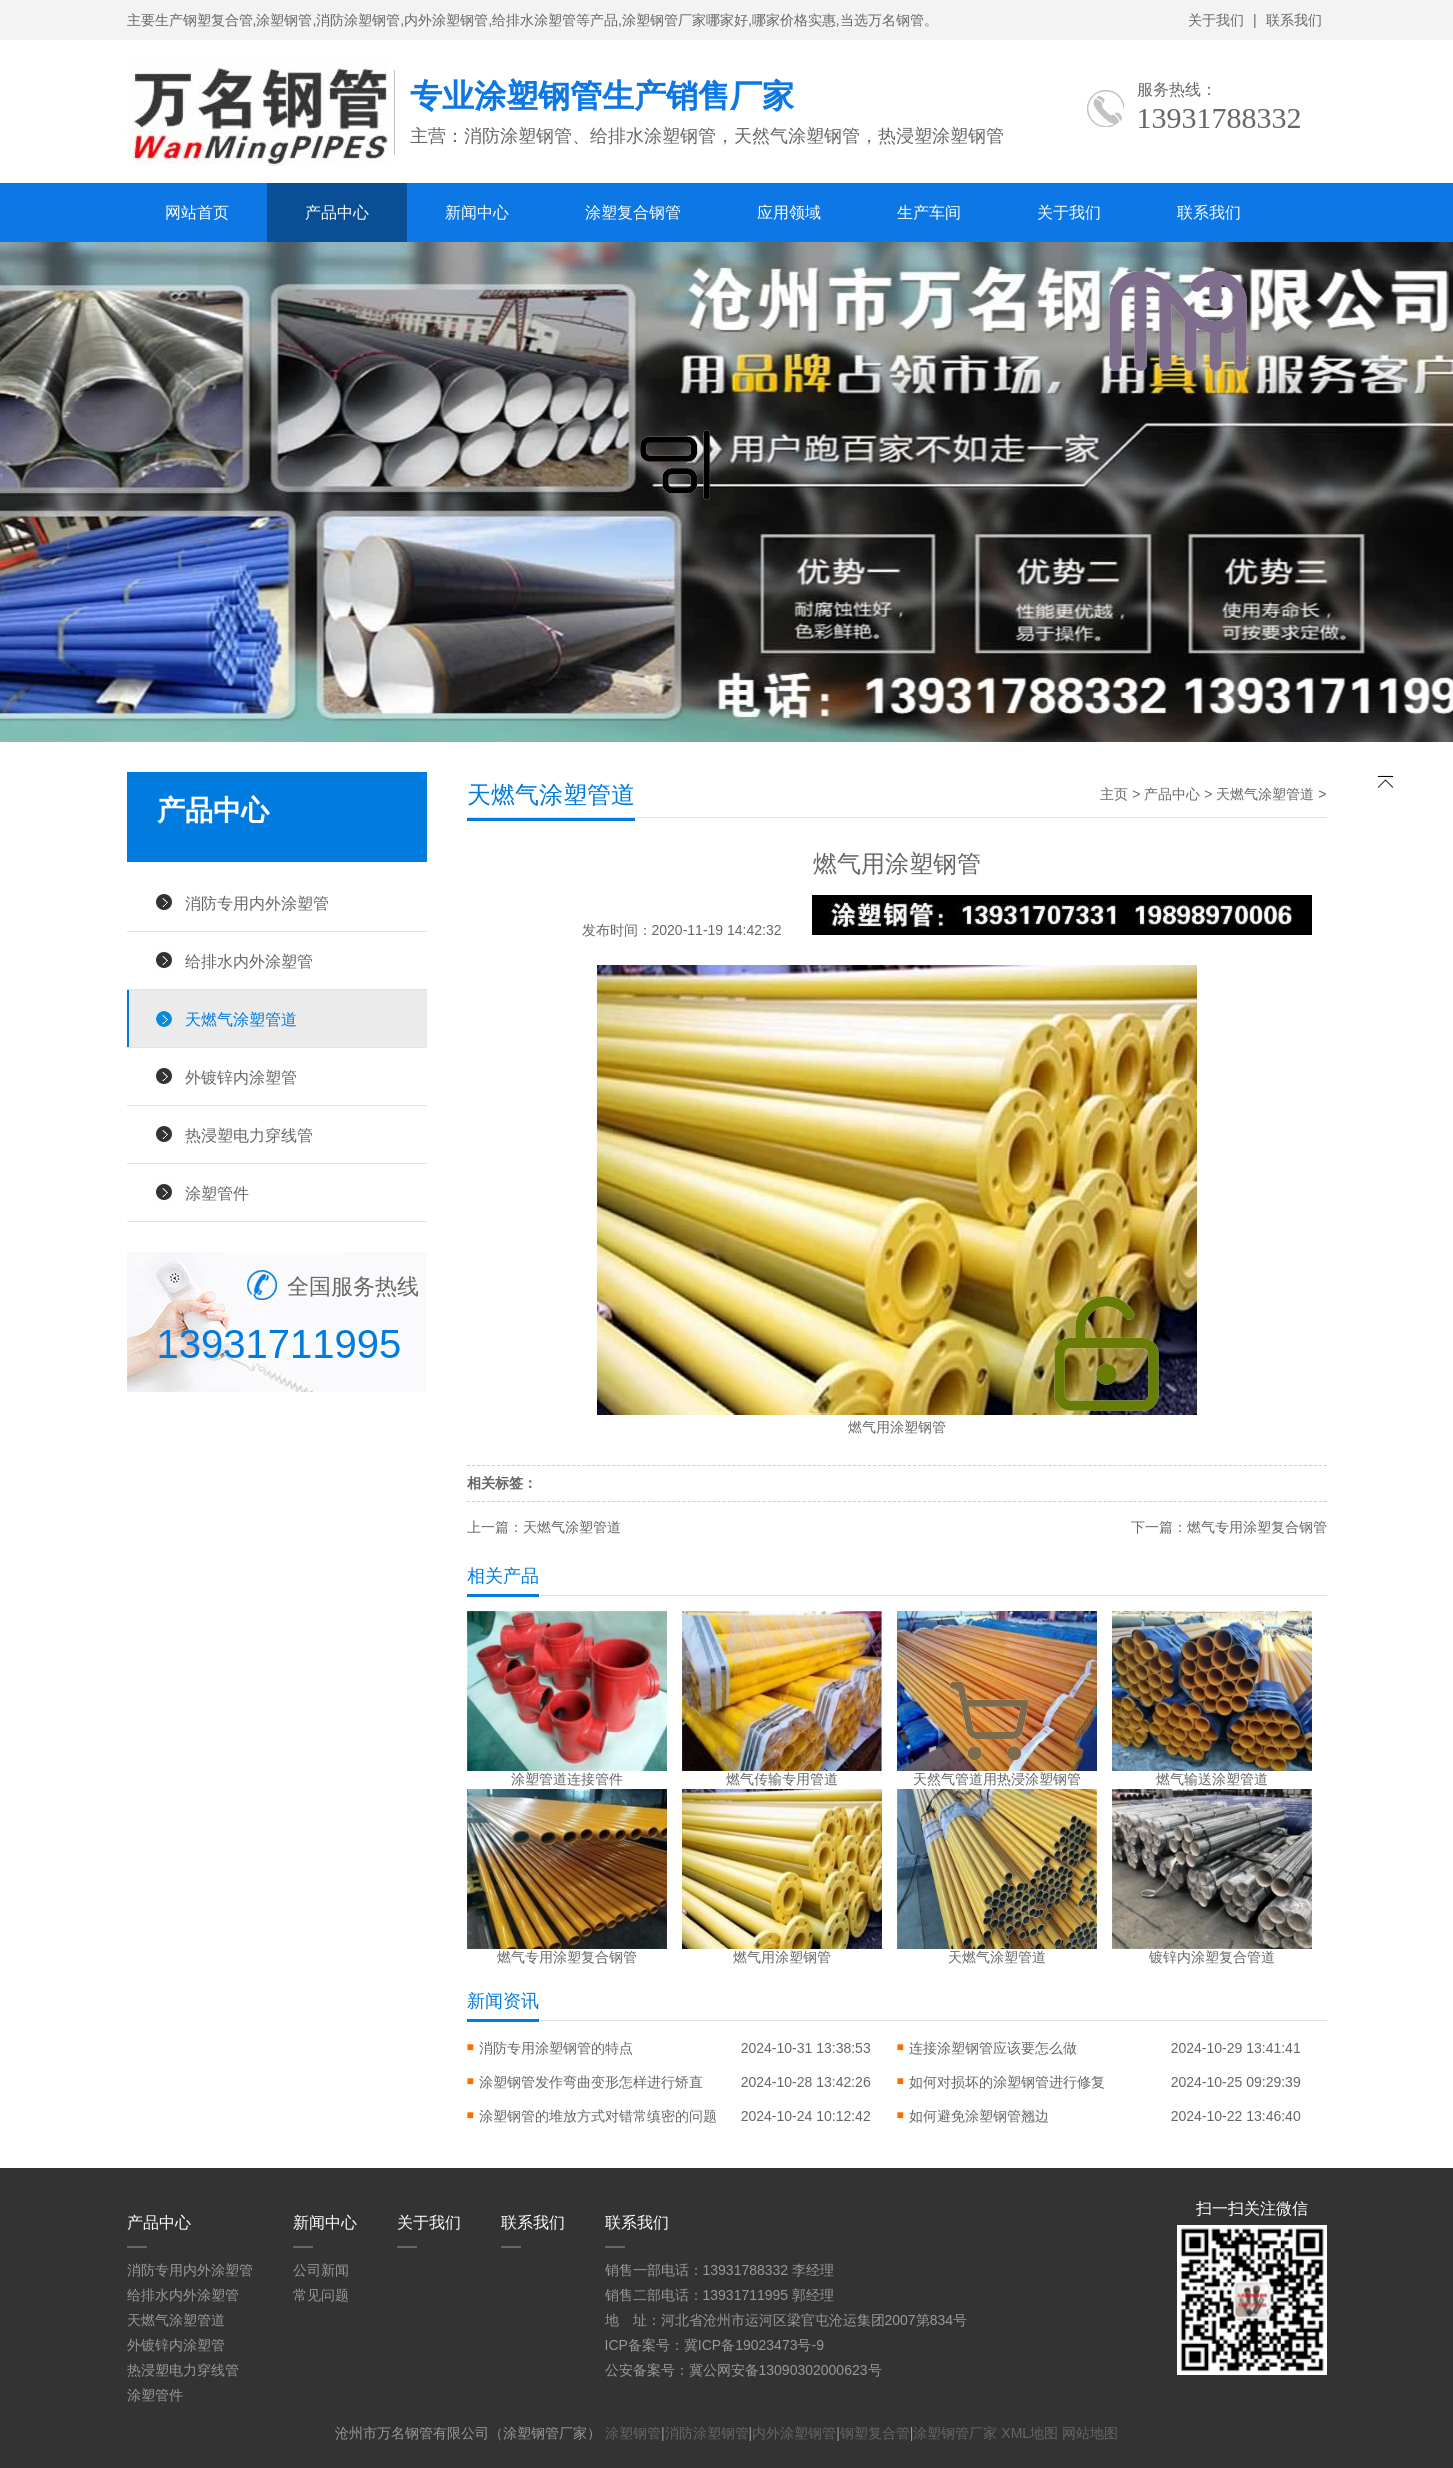 Image resolution: width=1453 pixels, height=2468 pixels. I want to click on access amusement park or theme park information, so click(1178, 321).